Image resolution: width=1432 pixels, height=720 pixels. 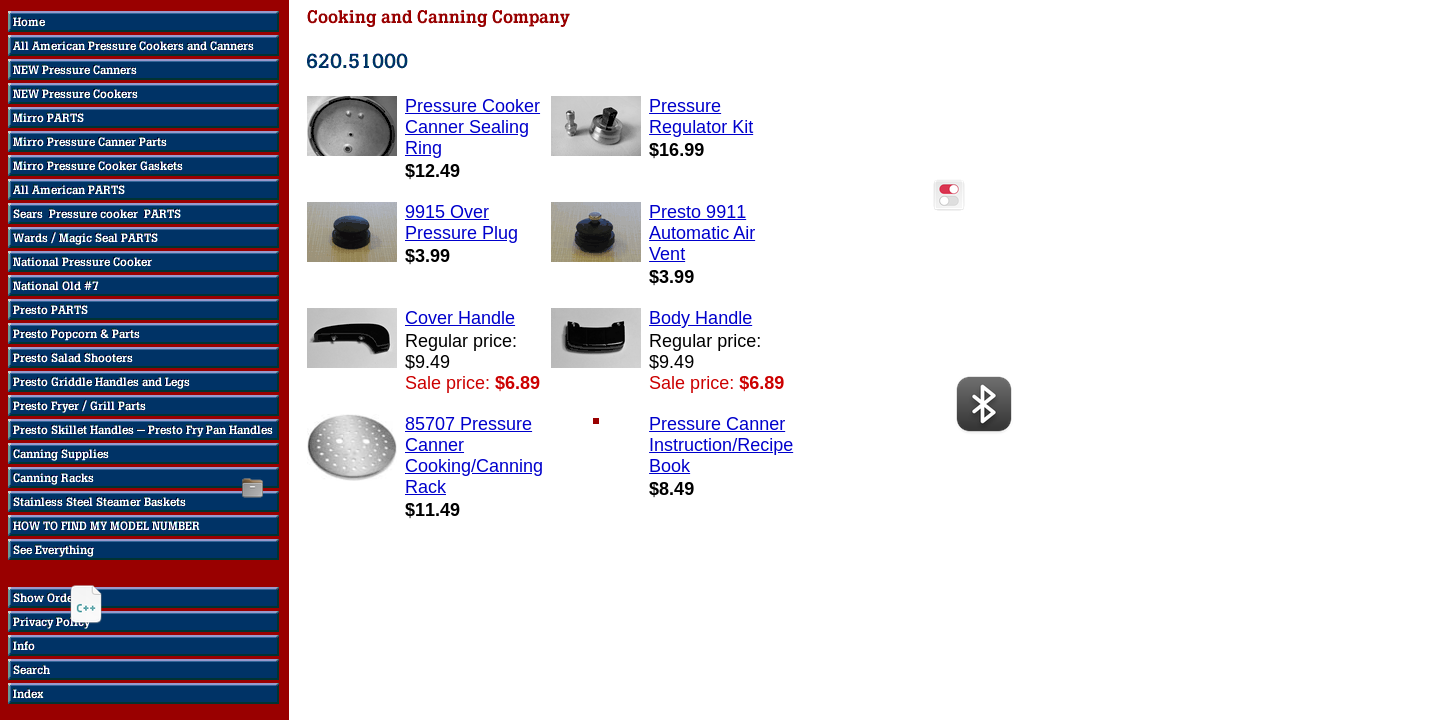 What do you see at coordinates (949, 195) in the screenshot?
I see `open unity tweak tool settings` at bounding box center [949, 195].